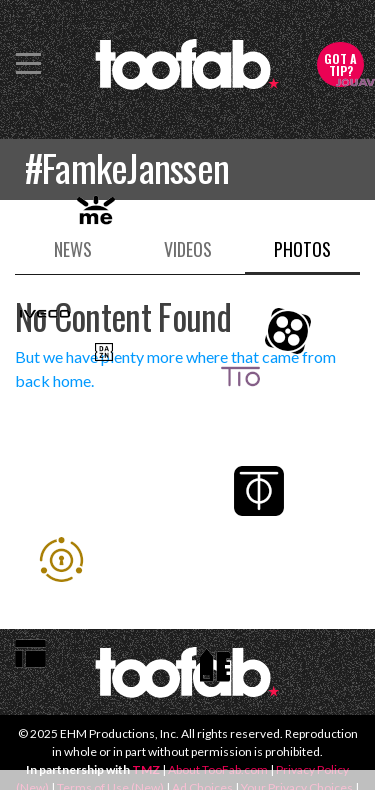  What do you see at coordinates (240, 376) in the screenshot?
I see `open try it online code interpreter` at bounding box center [240, 376].